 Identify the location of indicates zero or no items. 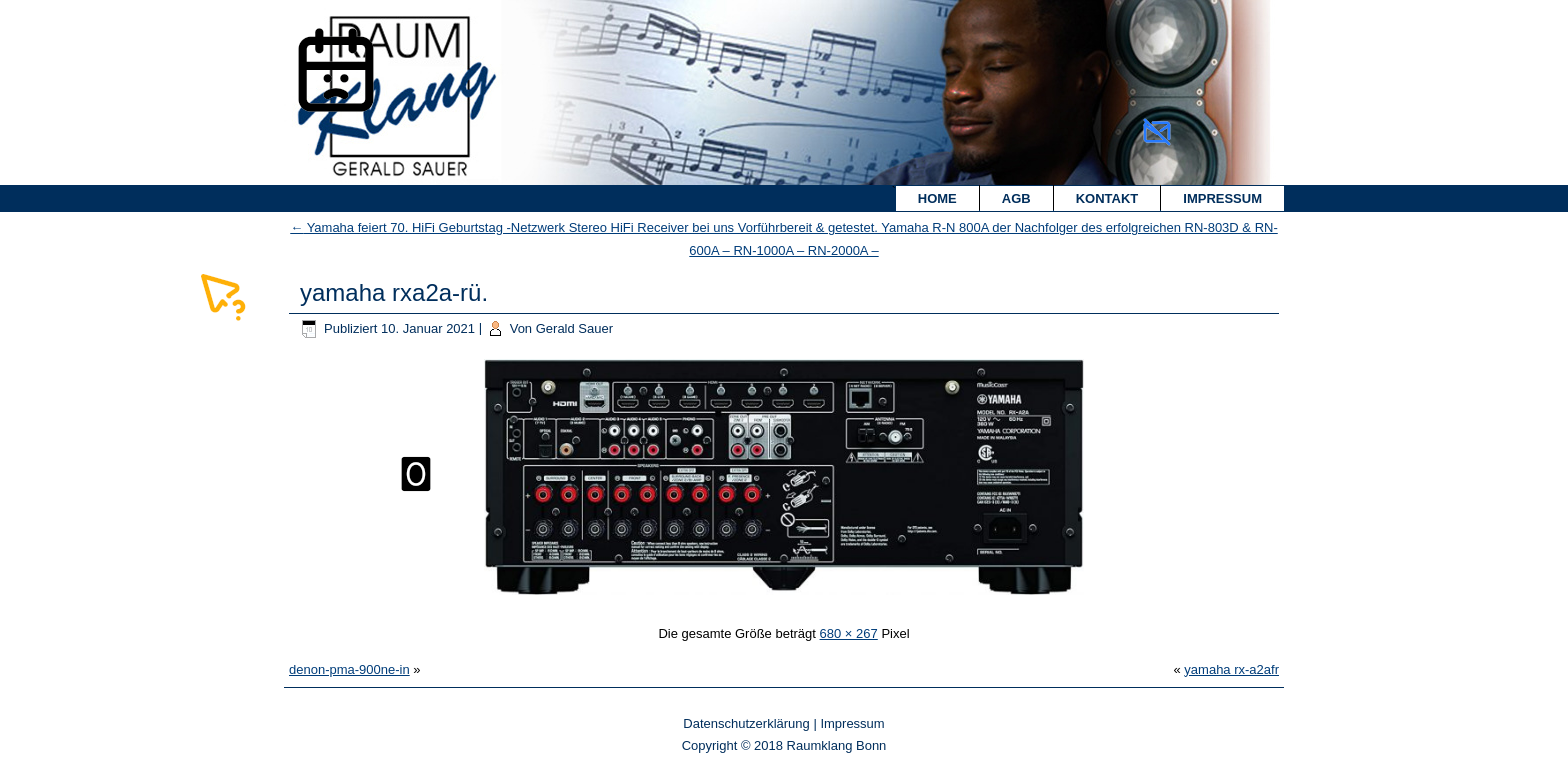
(416, 474).